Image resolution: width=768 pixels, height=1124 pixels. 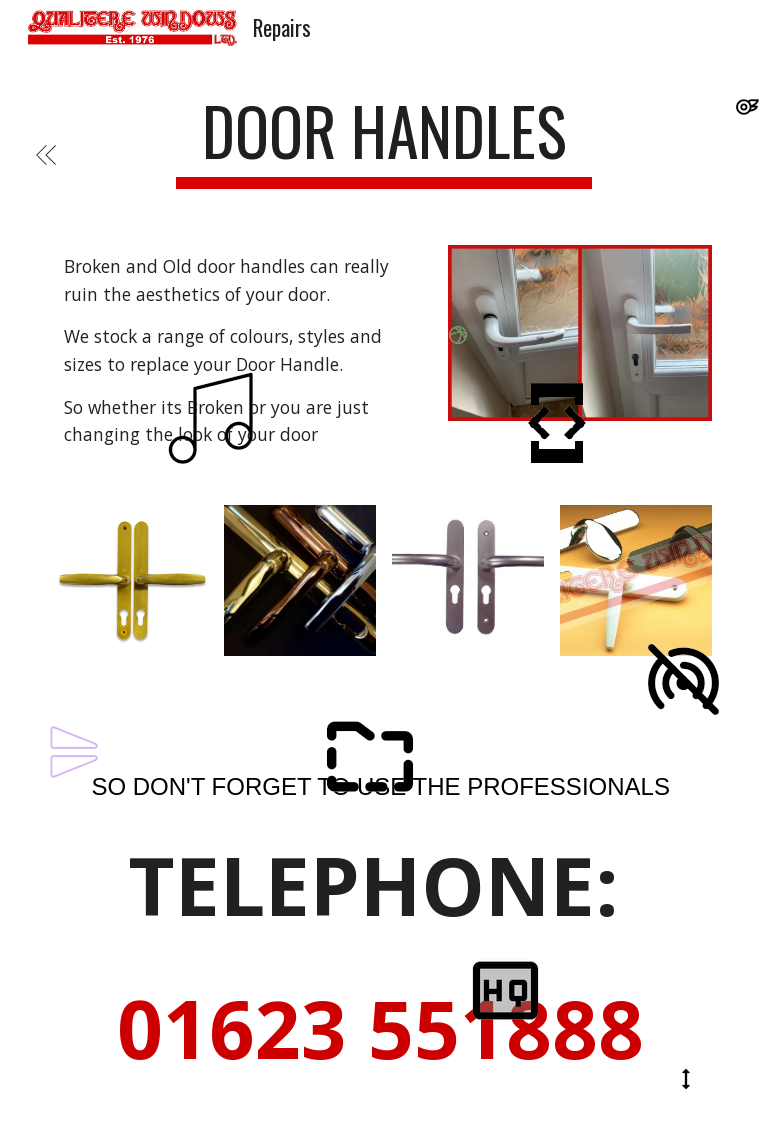 What do you see at coordinates (683, 679) in the screenshot?
I see `disable broadcasting or streaming` at bounding box center [683, 679].